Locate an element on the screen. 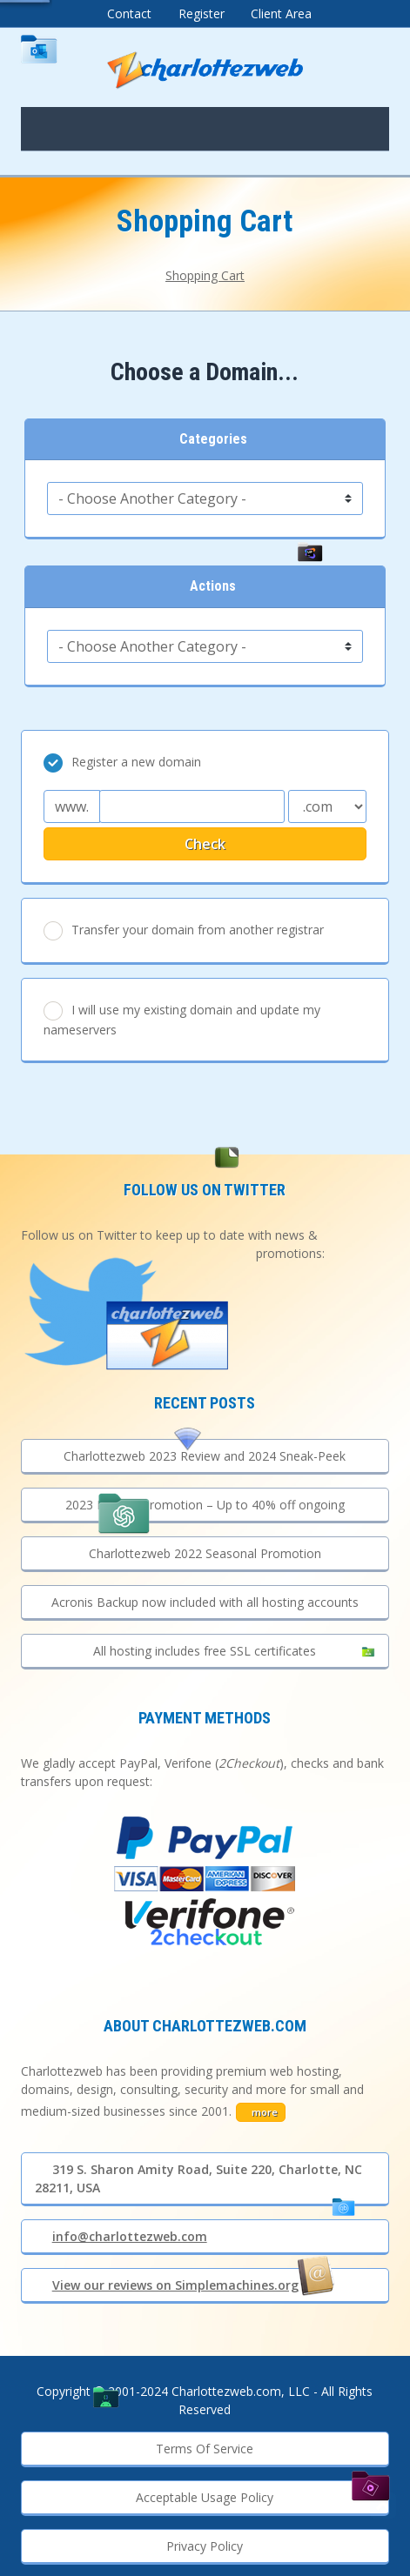  open qbittorrent downloads folder is located at coordinates (343, 2207).